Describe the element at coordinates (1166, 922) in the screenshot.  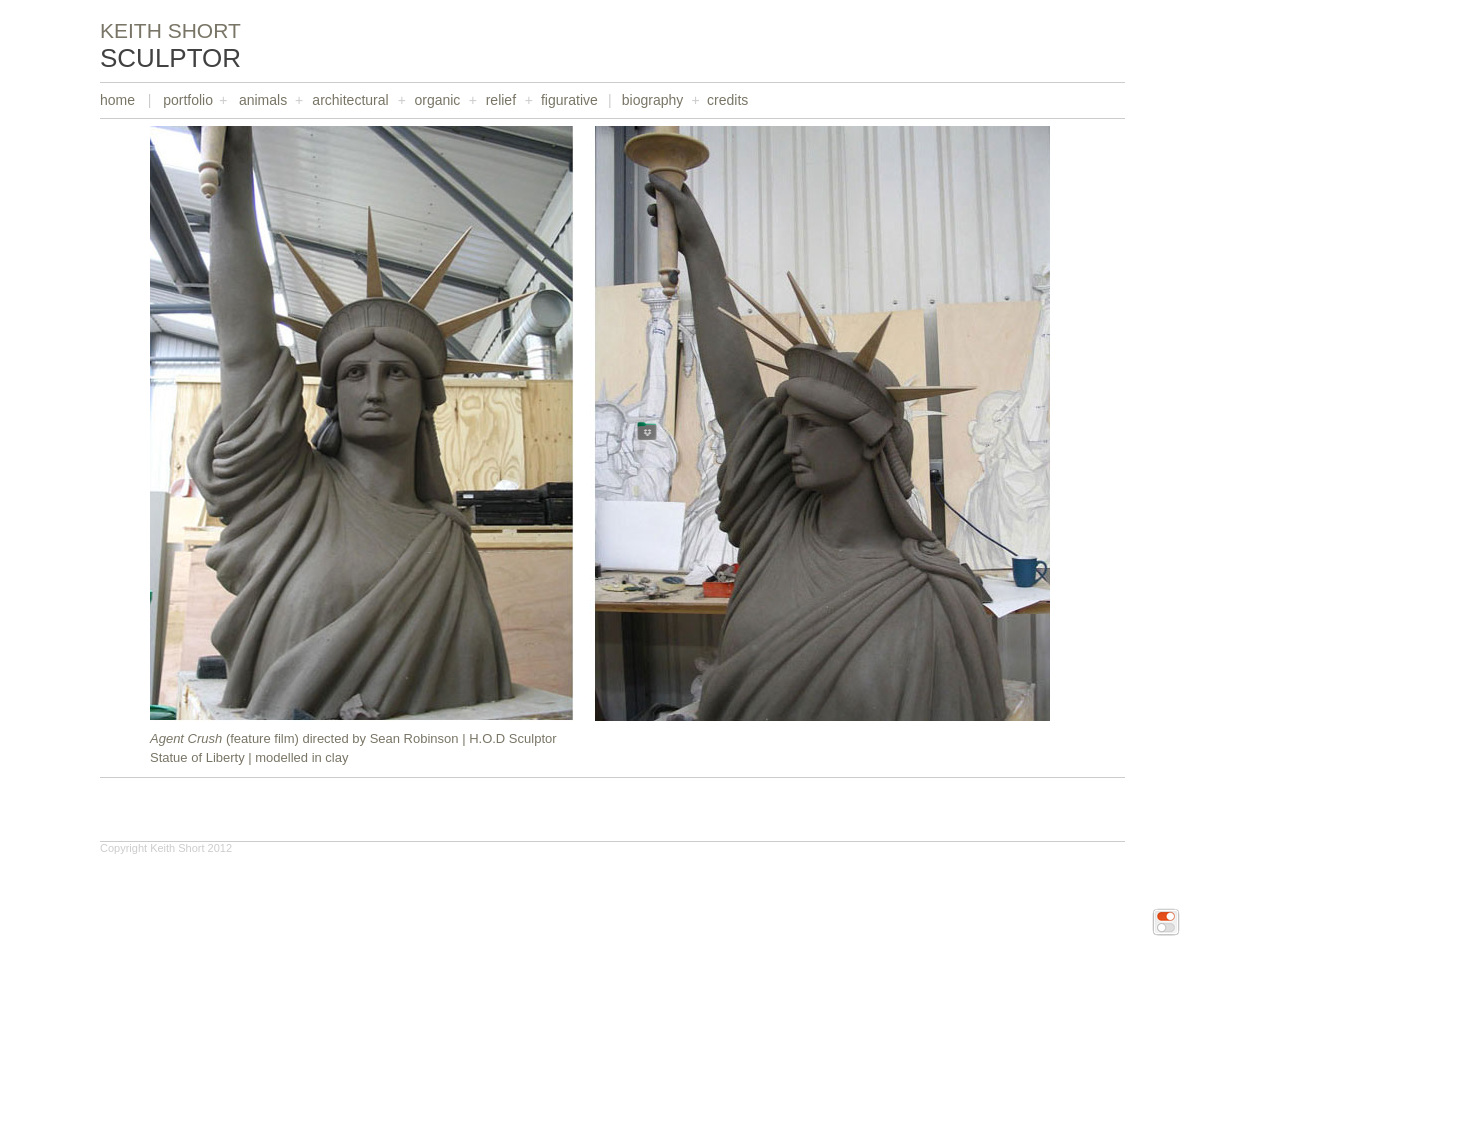
I see `open unity tweak tool settings` at that location.